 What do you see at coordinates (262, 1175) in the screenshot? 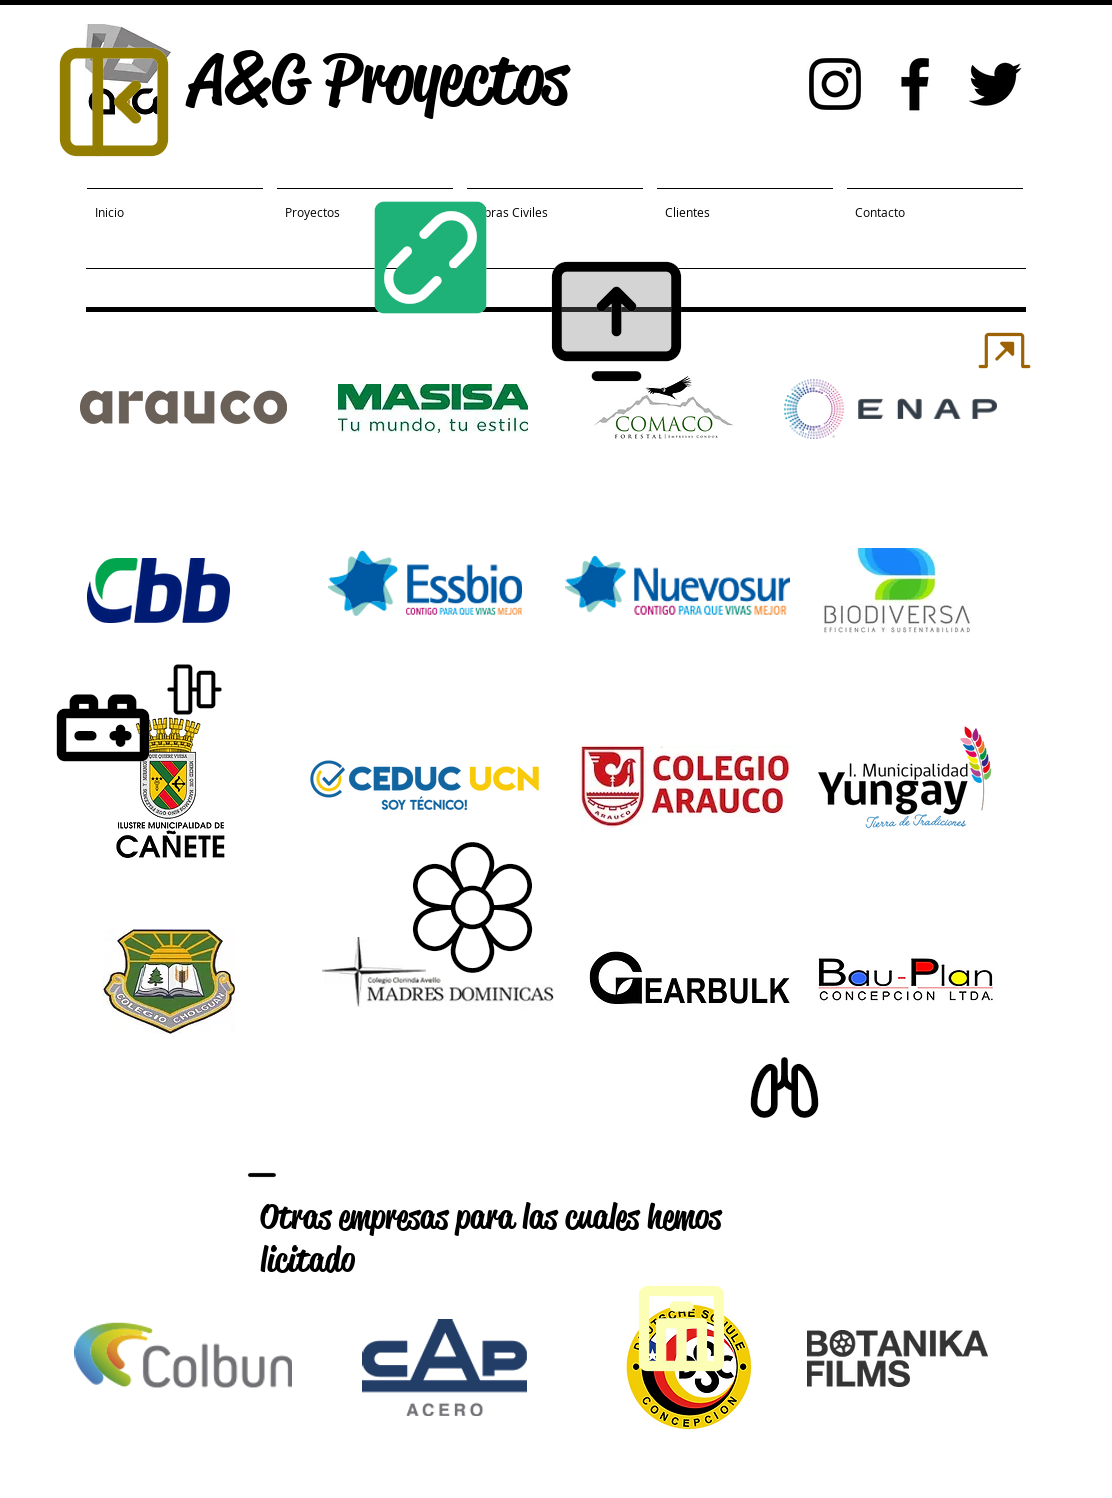
I see `remove an item from a list` at bounding box center [262, 1175].